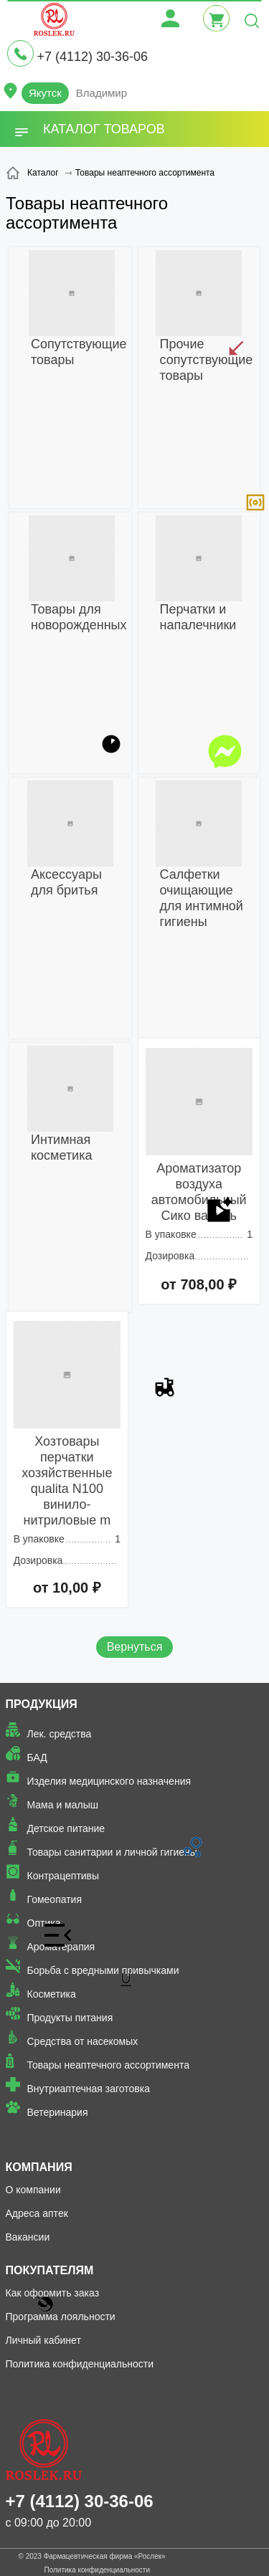 The image size is (269, 2576). Describe the element at coordinates (194, 1847) in the screenshot. I see `view bubble chart visualization` at that location.